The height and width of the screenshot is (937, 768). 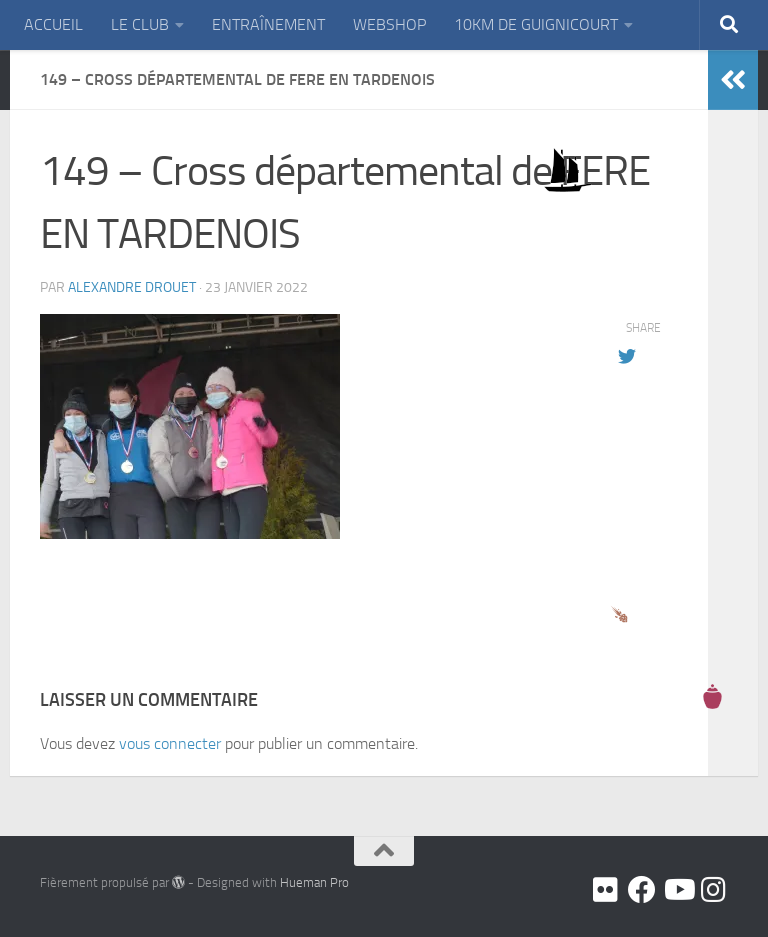 What do you see at coordinates (619, 614) in the screenshot?
I see `activate steam or vapor ability` at bounding box center [619, 614].